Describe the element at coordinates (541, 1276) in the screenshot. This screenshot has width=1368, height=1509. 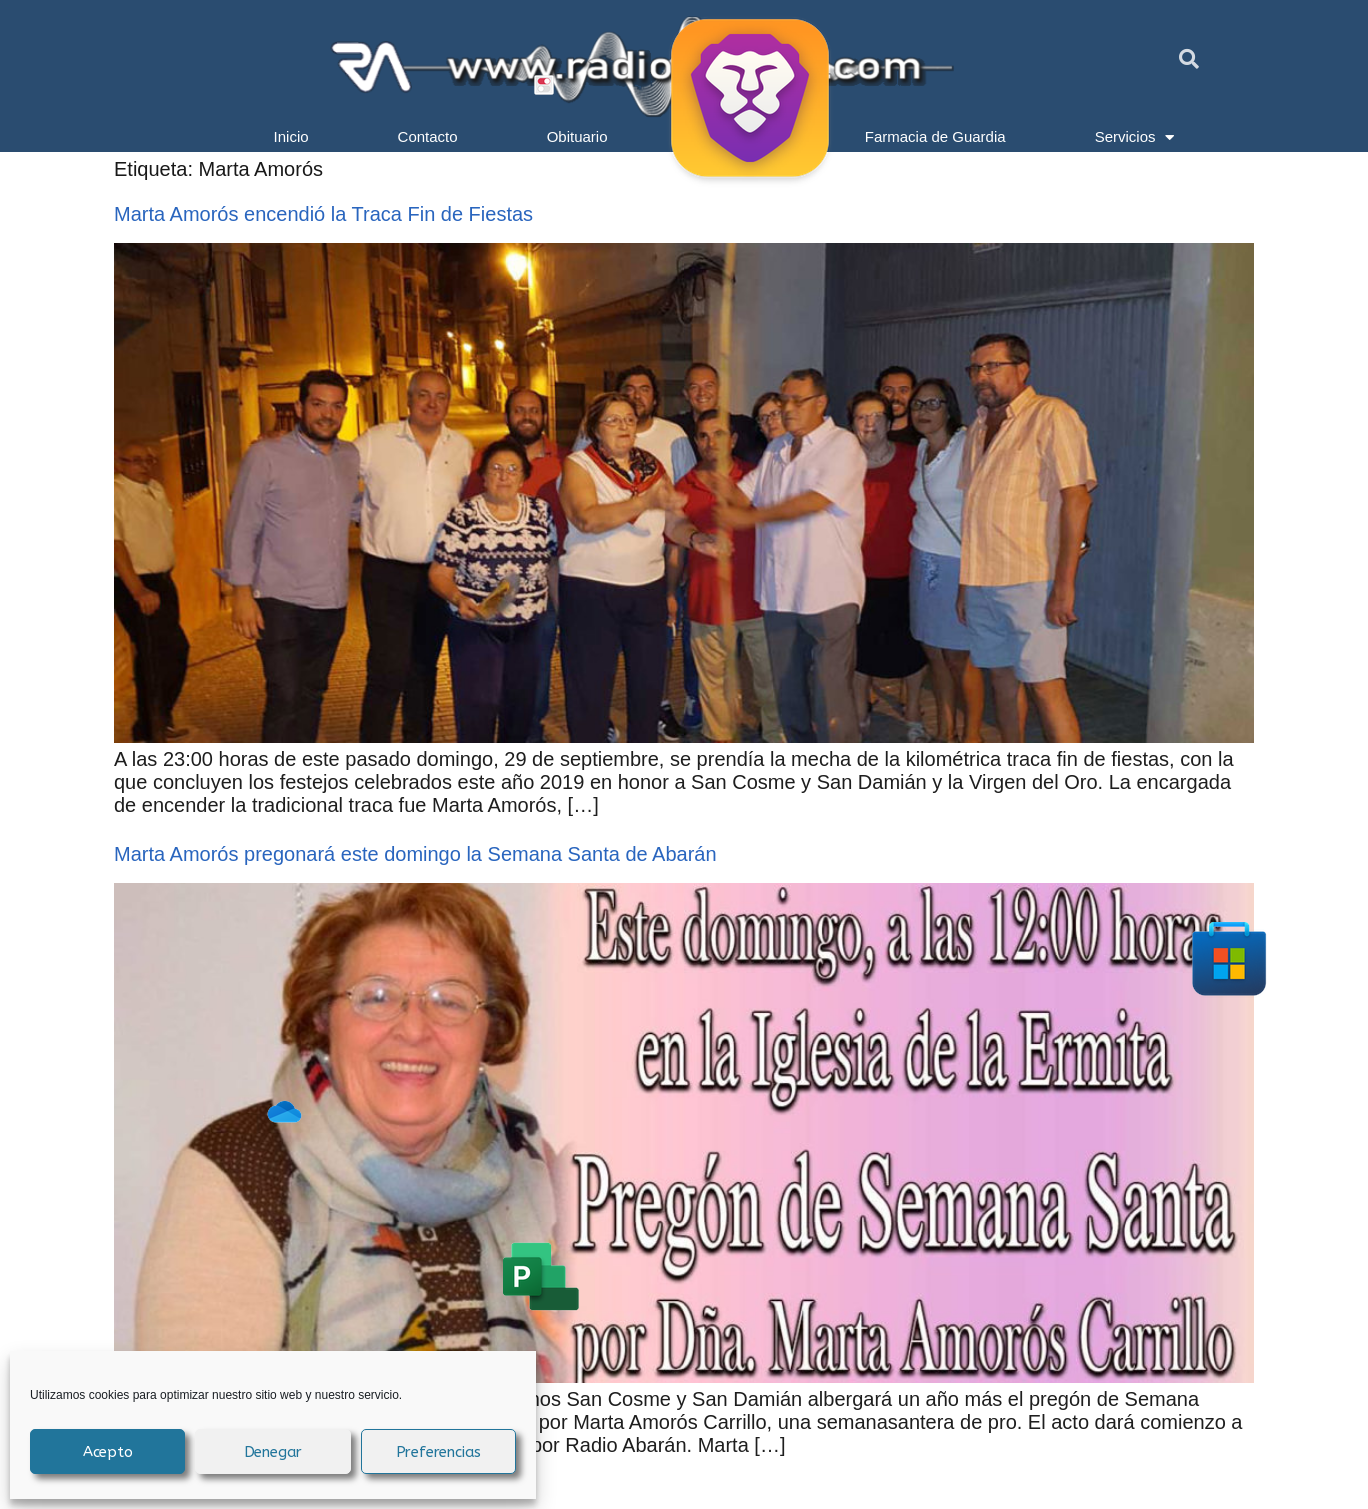
I see `open Microsoft Project application` at that location.